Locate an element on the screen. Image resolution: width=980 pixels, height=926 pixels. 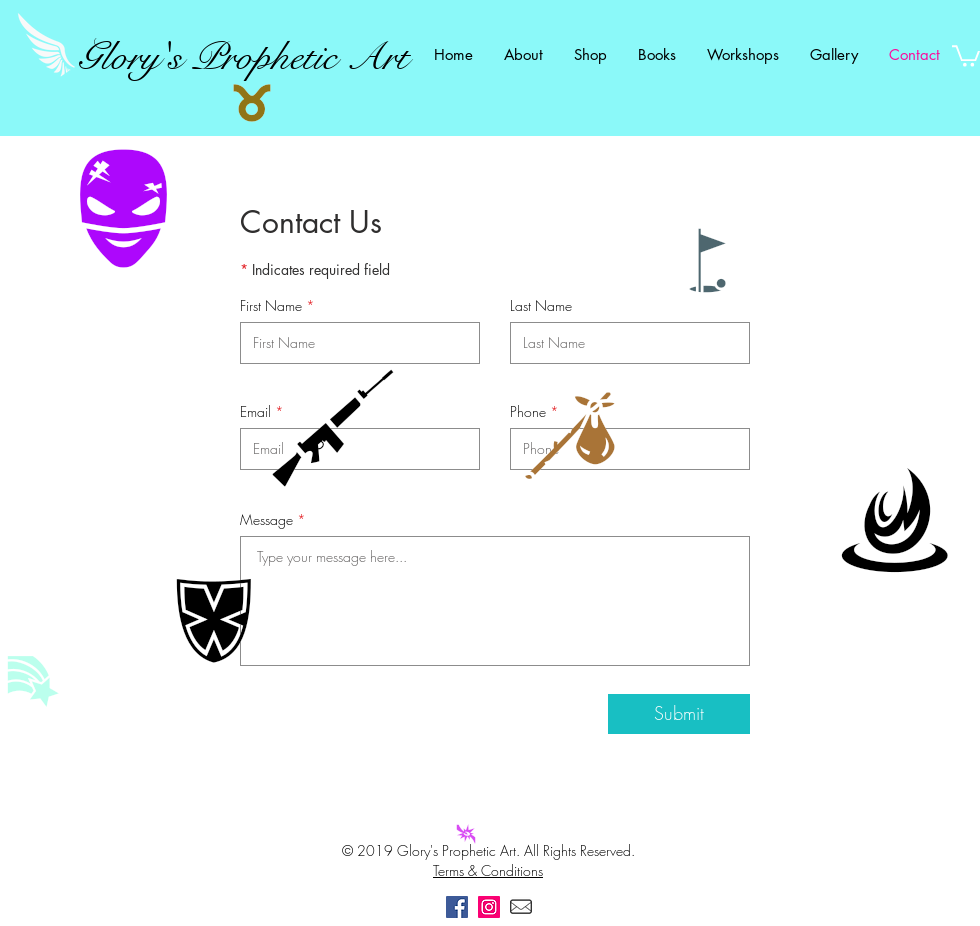
access golf or mini-golf game is located at coordinates (707, 260).